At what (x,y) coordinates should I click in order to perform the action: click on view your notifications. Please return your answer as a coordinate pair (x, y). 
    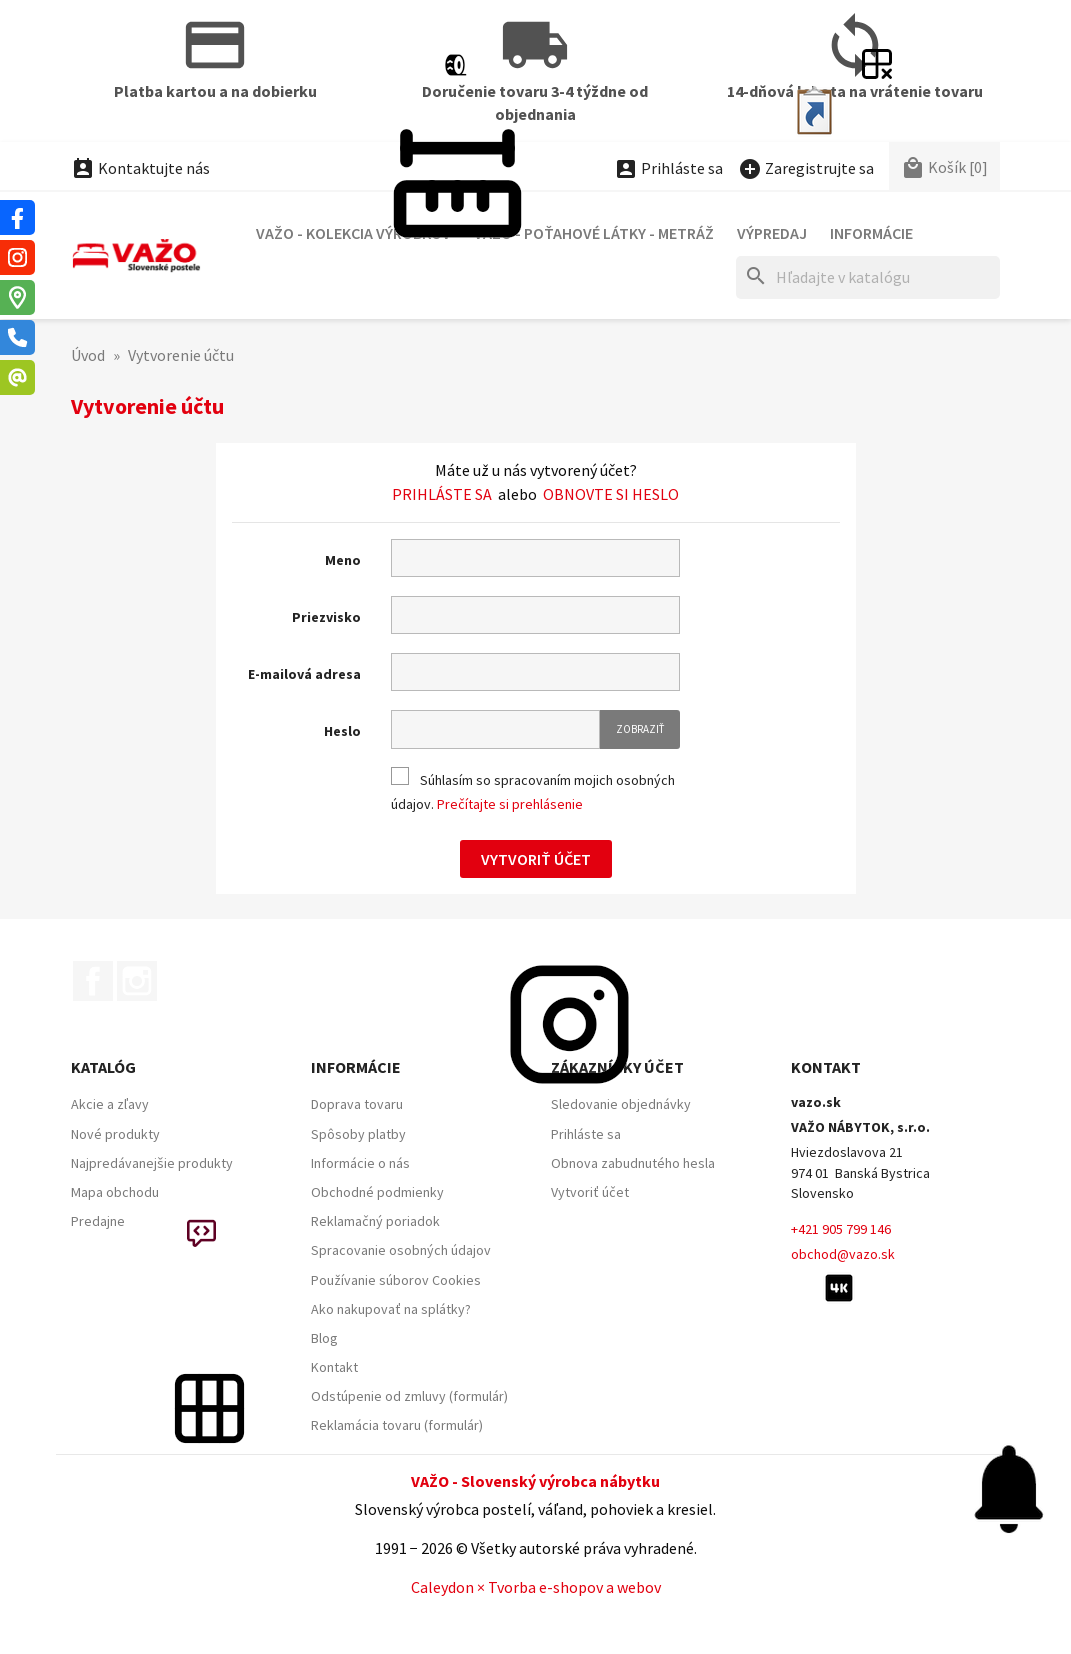
    Looking at the image, I should click on (1009, 1488).